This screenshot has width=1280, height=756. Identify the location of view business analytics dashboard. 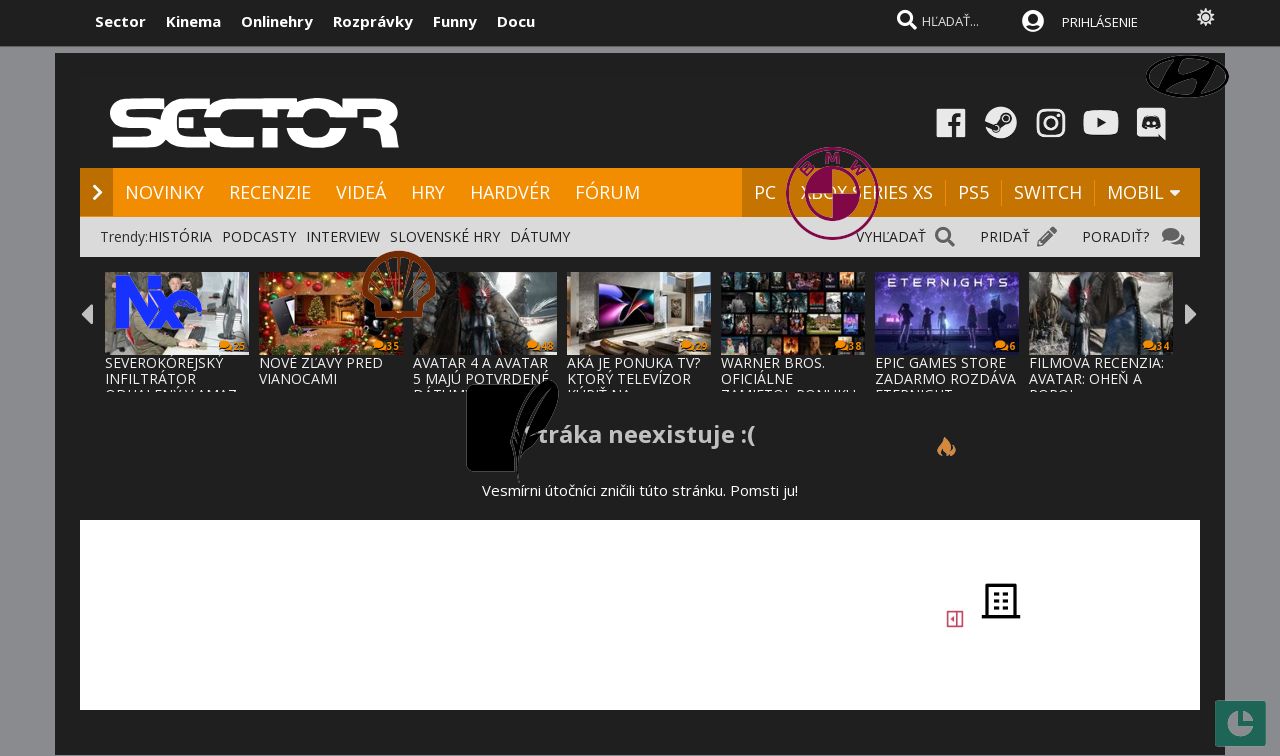
(1240, 723).